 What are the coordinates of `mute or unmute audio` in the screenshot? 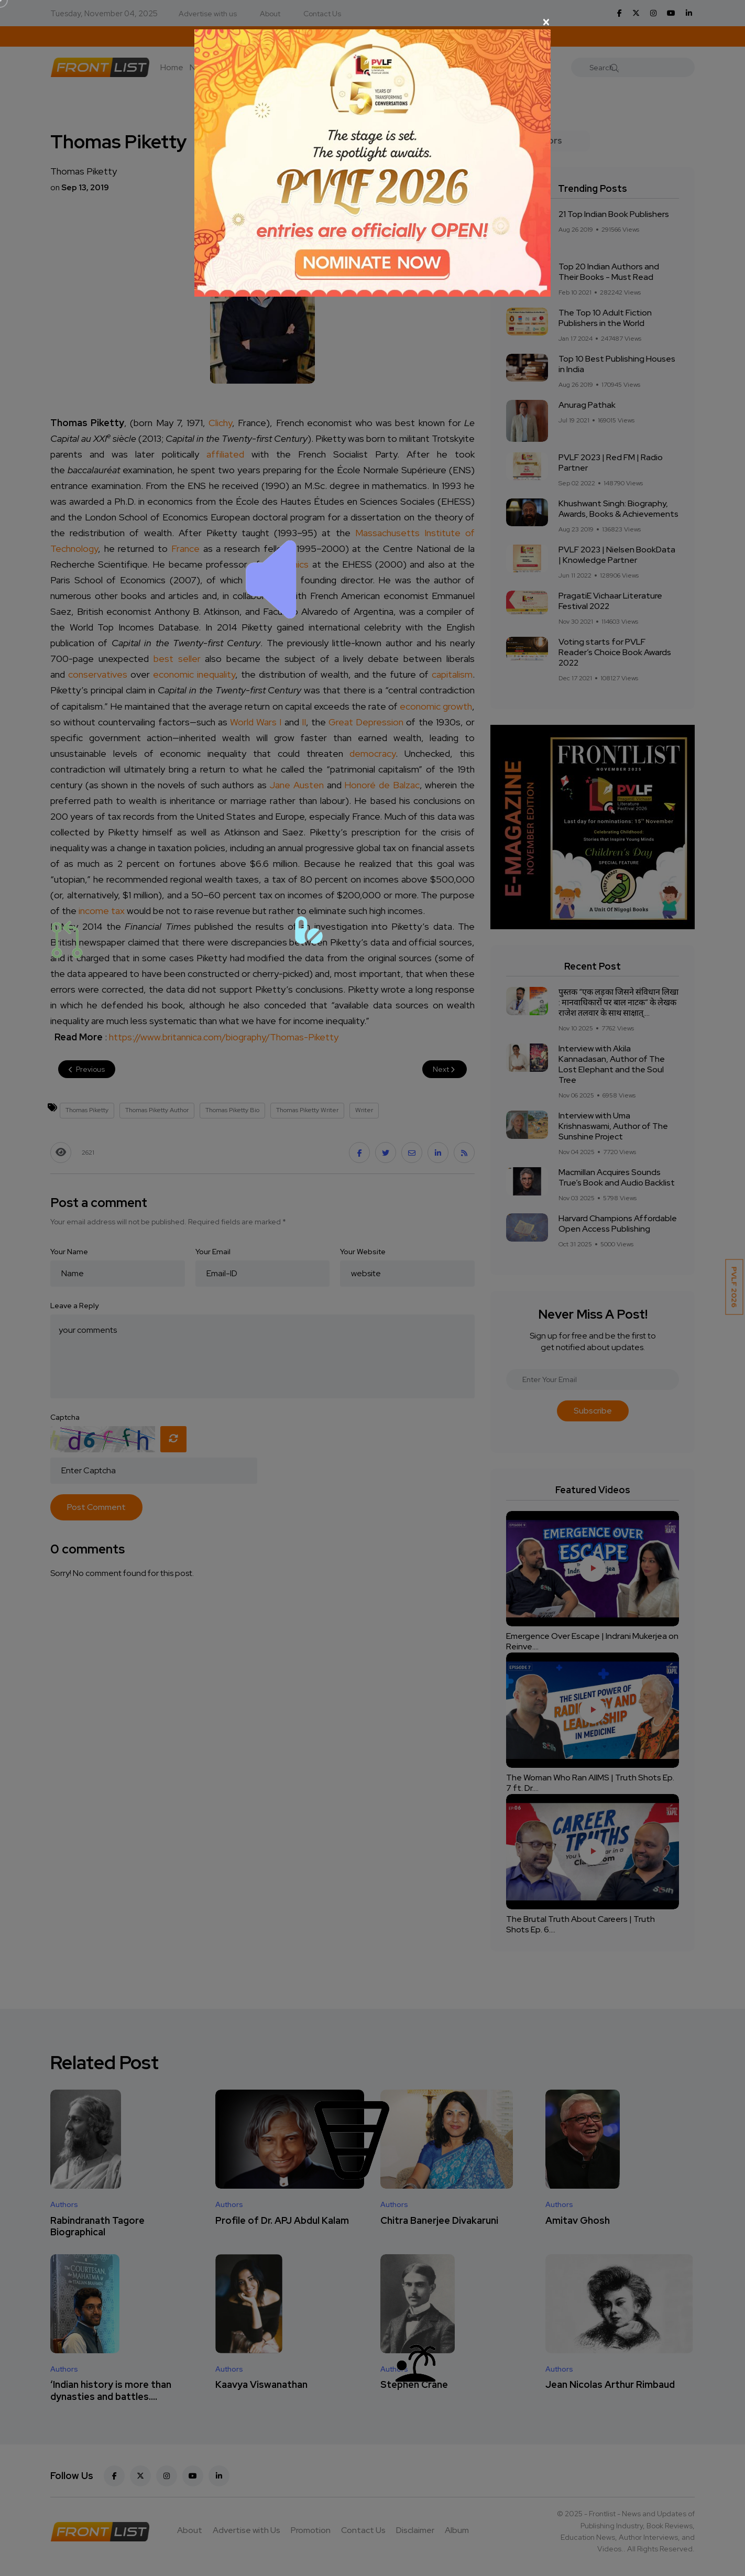 It's located at (273, 579).